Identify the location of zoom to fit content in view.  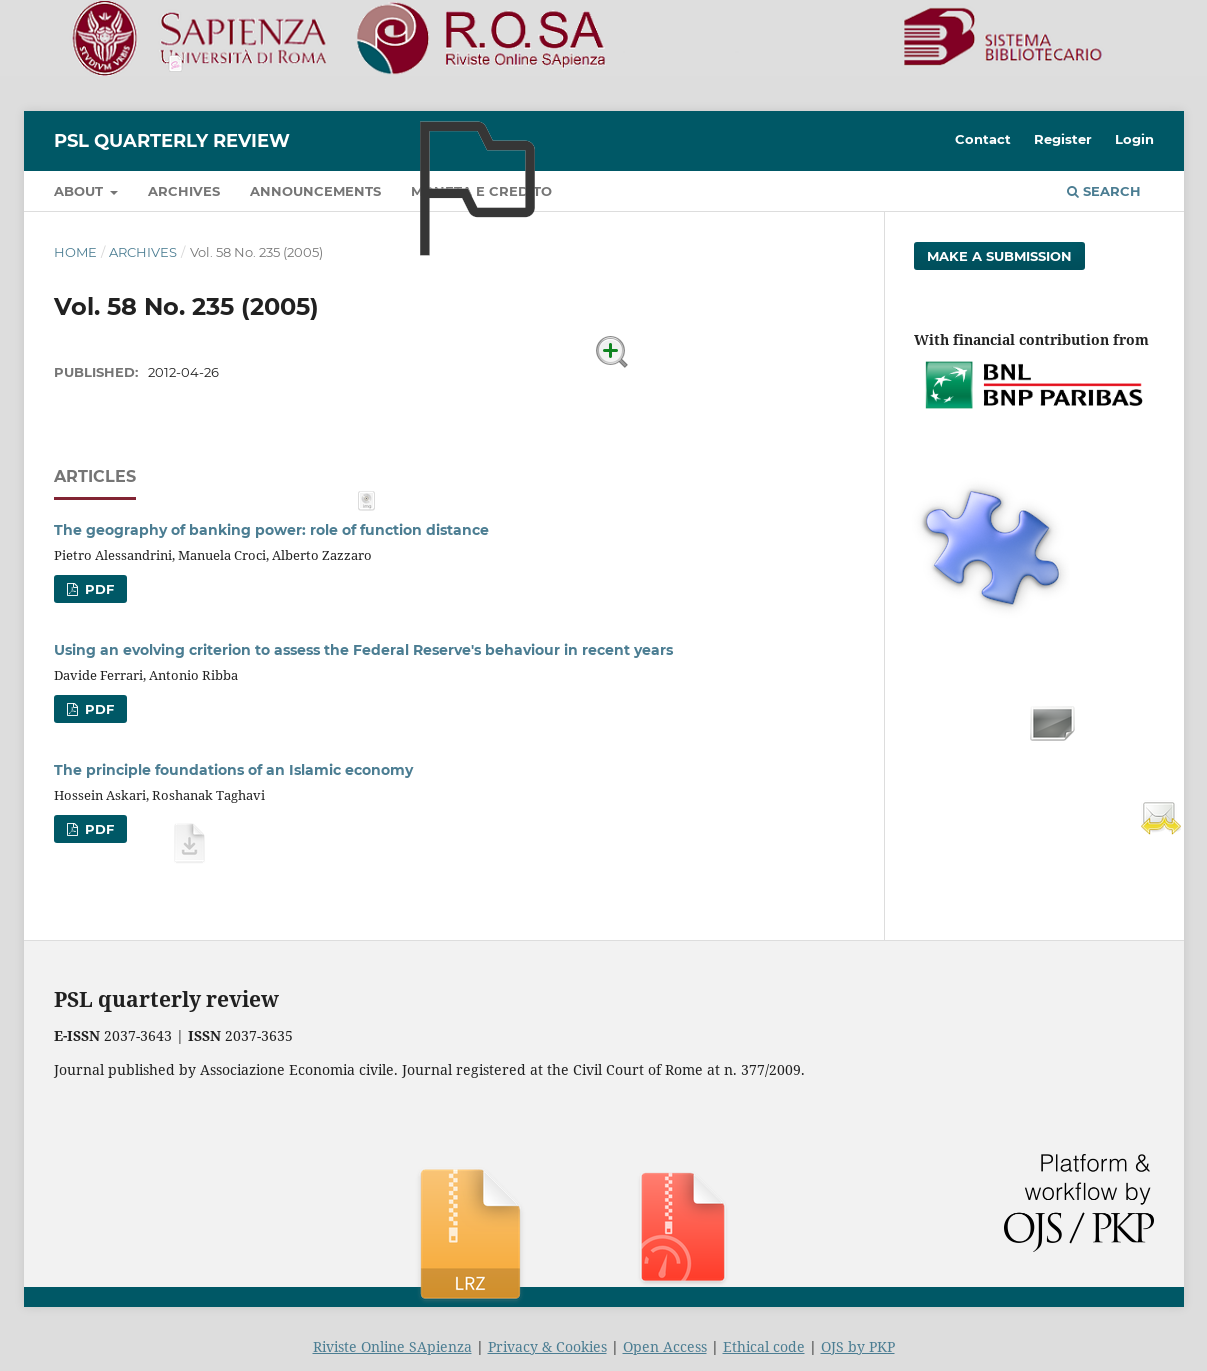
(612, 352).